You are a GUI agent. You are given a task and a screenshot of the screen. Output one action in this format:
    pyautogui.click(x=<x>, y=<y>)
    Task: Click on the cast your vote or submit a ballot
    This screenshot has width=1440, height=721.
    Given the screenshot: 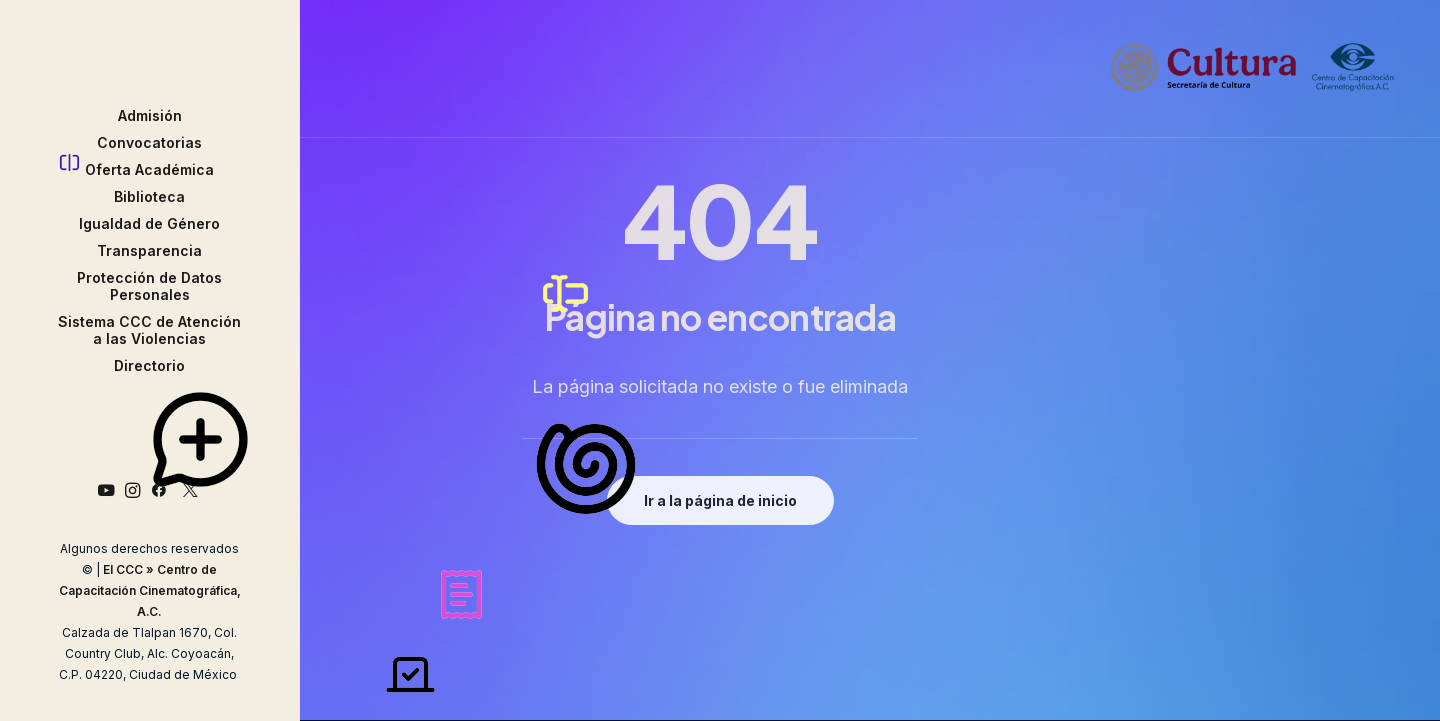 What is the action you would take?
    pyautogui.click(x=410, y=674)
    